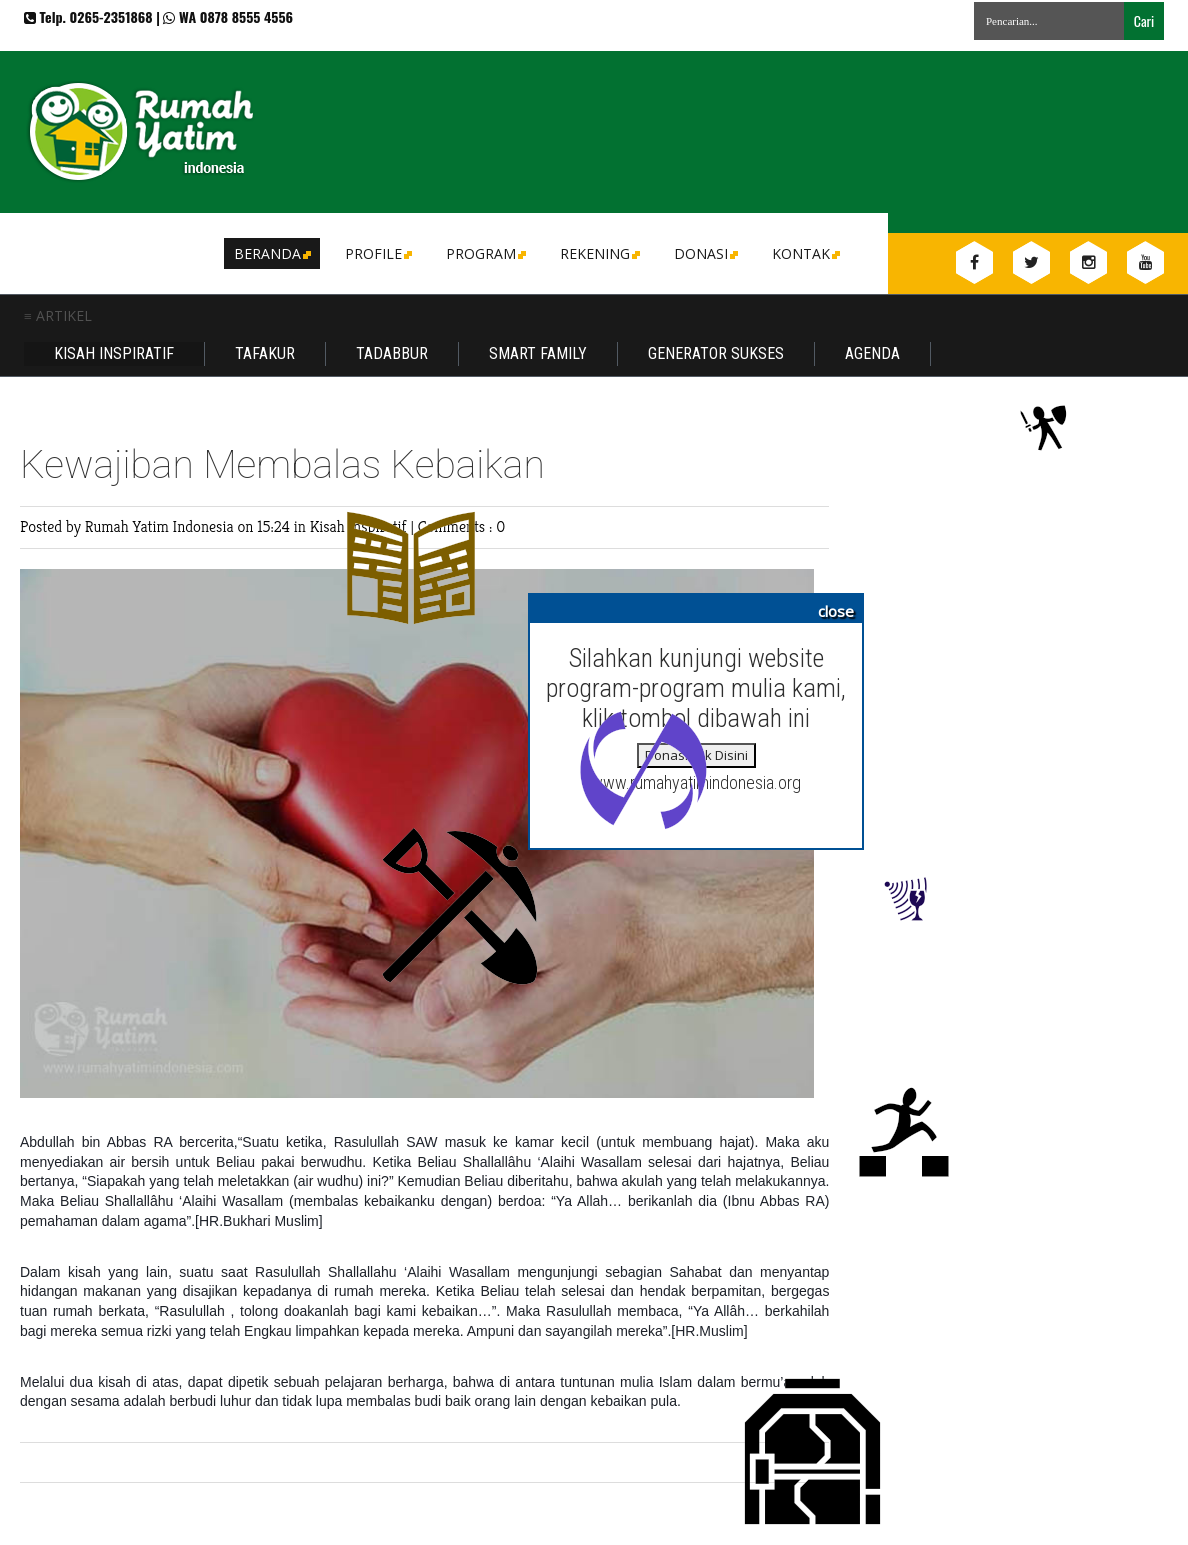 The width and height of the screenshot is (1188, 1545). What do you see at coordinates (904, 1132) in the screenshot?
I see `jump across platforms or obstacles` at bounding box center [904, 1132].